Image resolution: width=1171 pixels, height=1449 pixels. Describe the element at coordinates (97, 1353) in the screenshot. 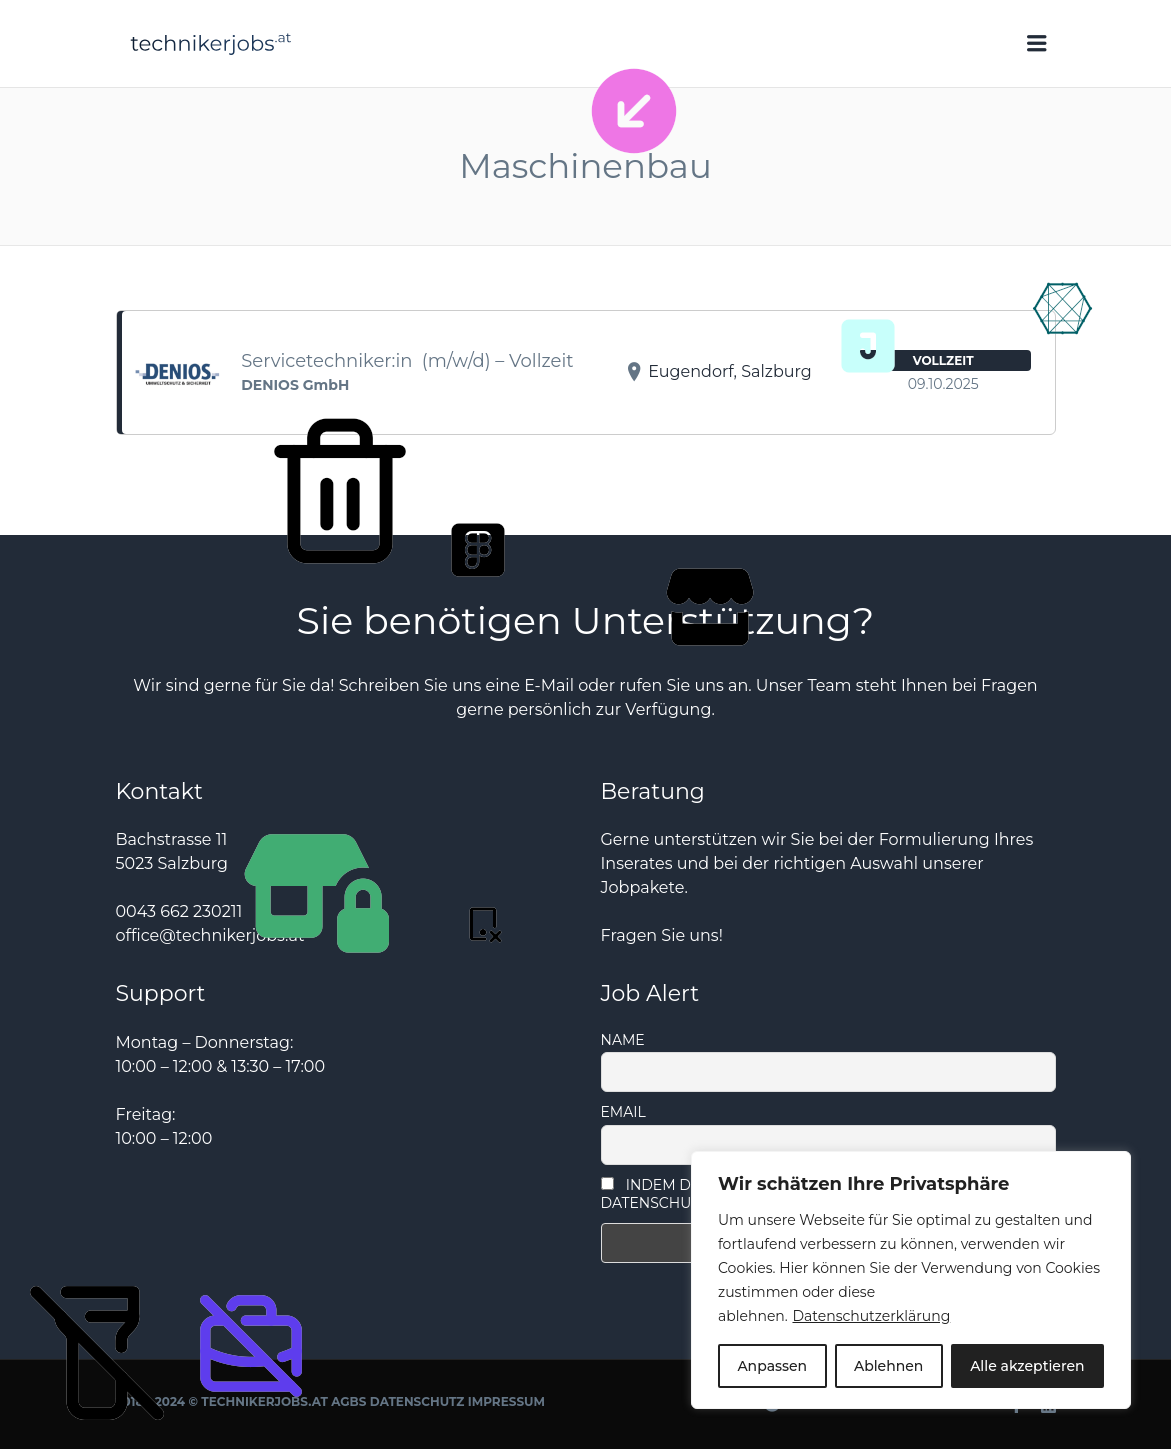

I see `flashlight is currently off` at that location.